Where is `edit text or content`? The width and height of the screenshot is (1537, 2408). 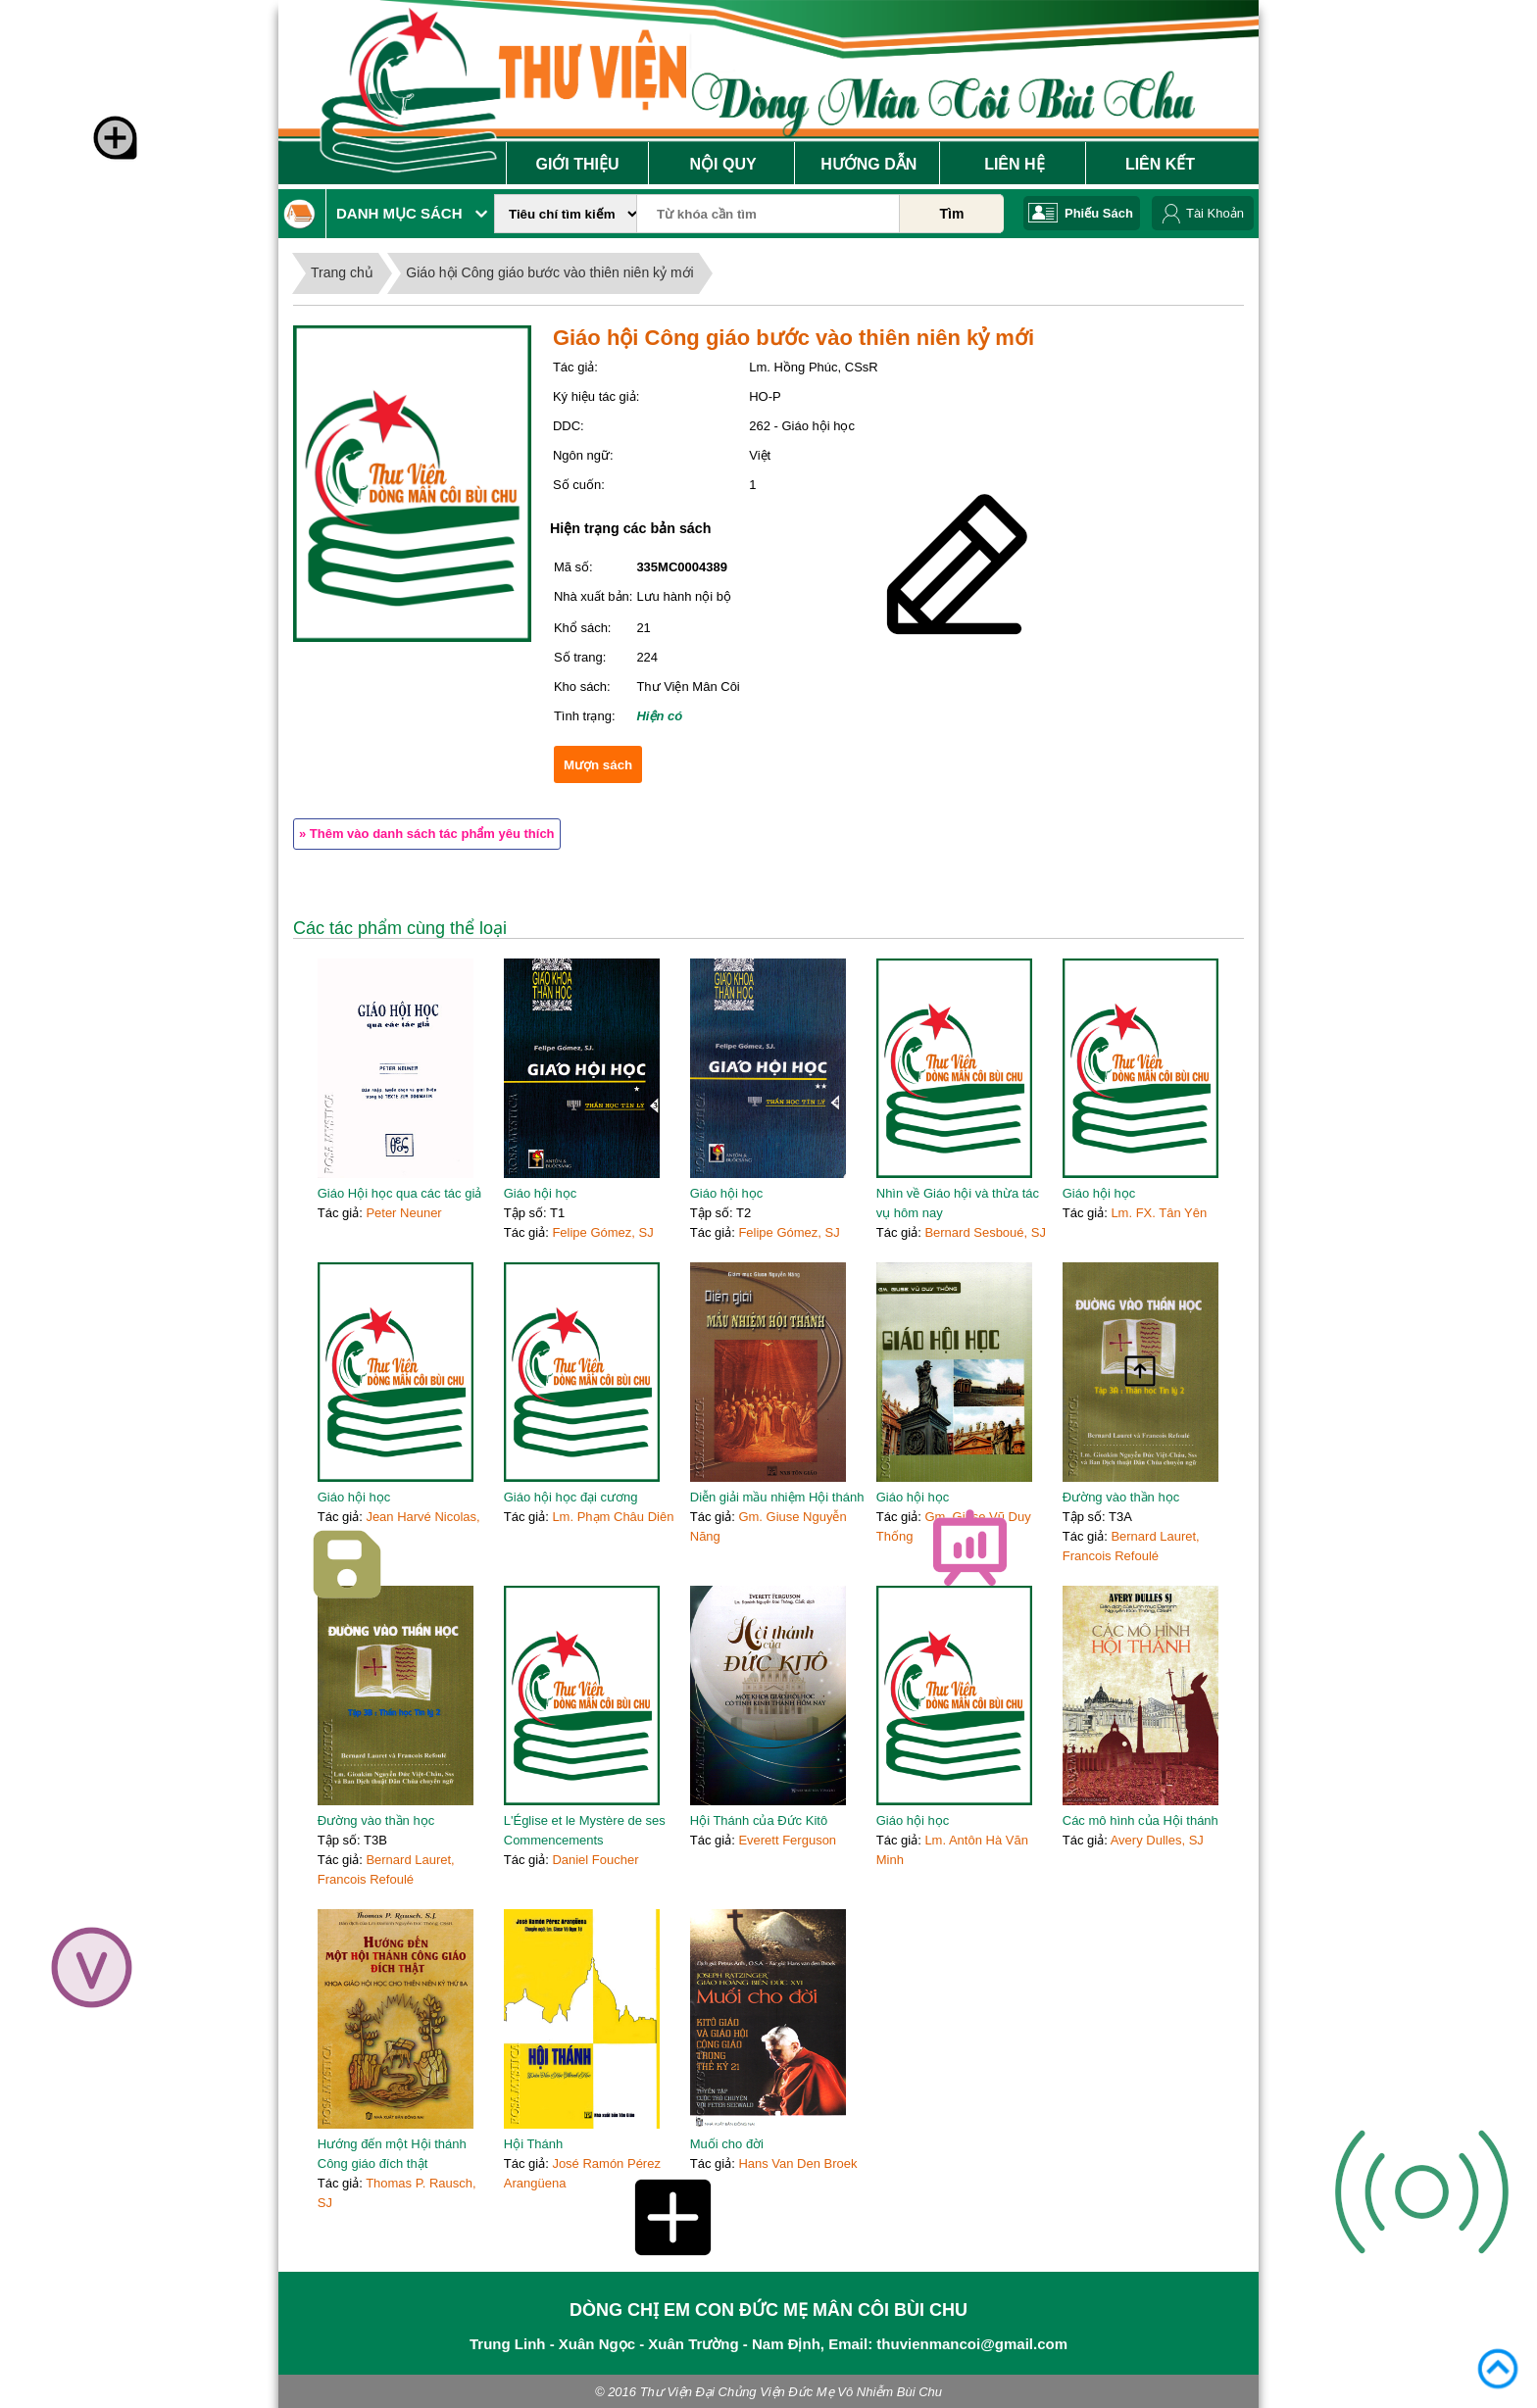
edit text or content is located at coordinates (954, 566).